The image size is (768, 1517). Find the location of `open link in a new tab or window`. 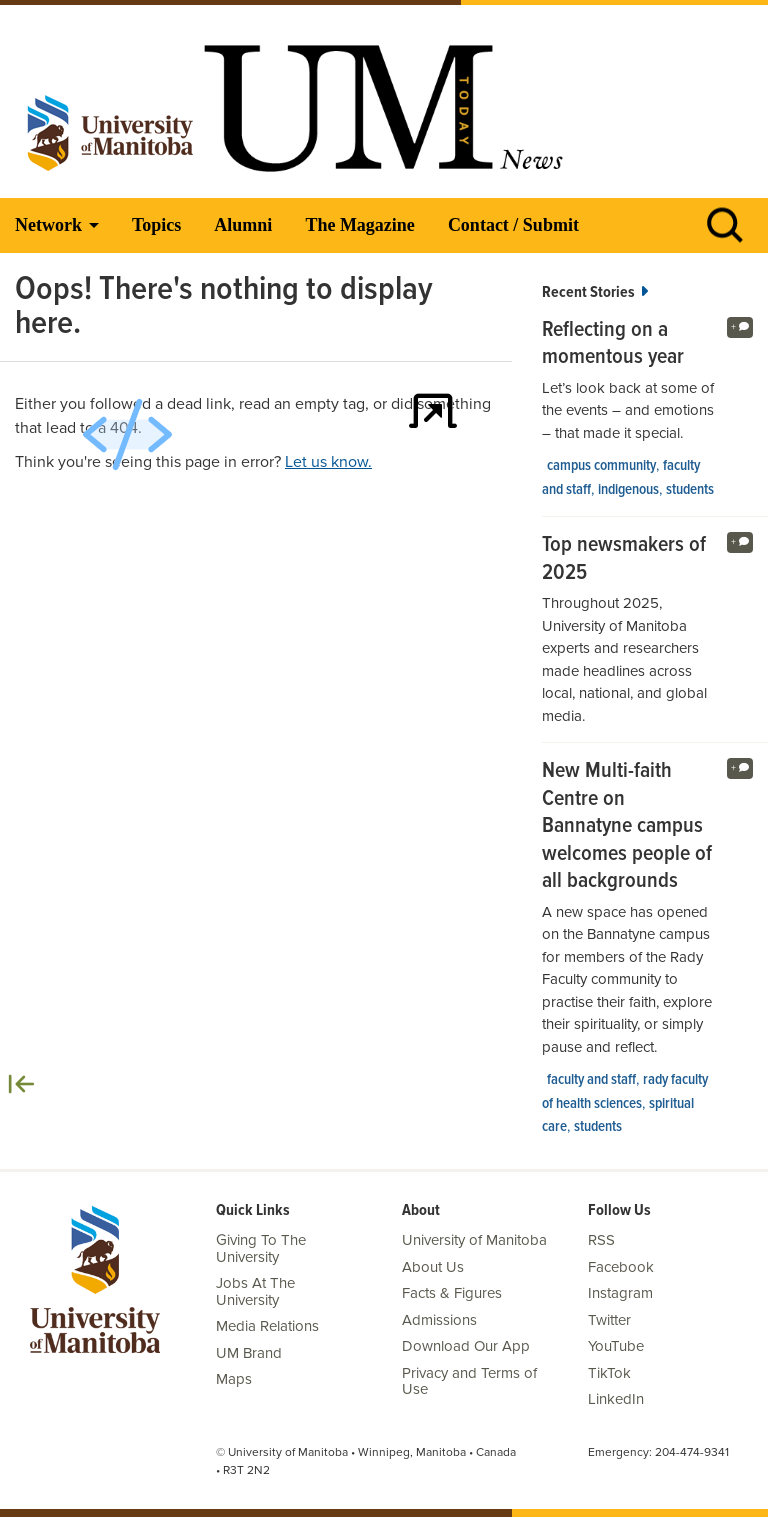

open link in a new tab or window is located at coordinates (433, 410).